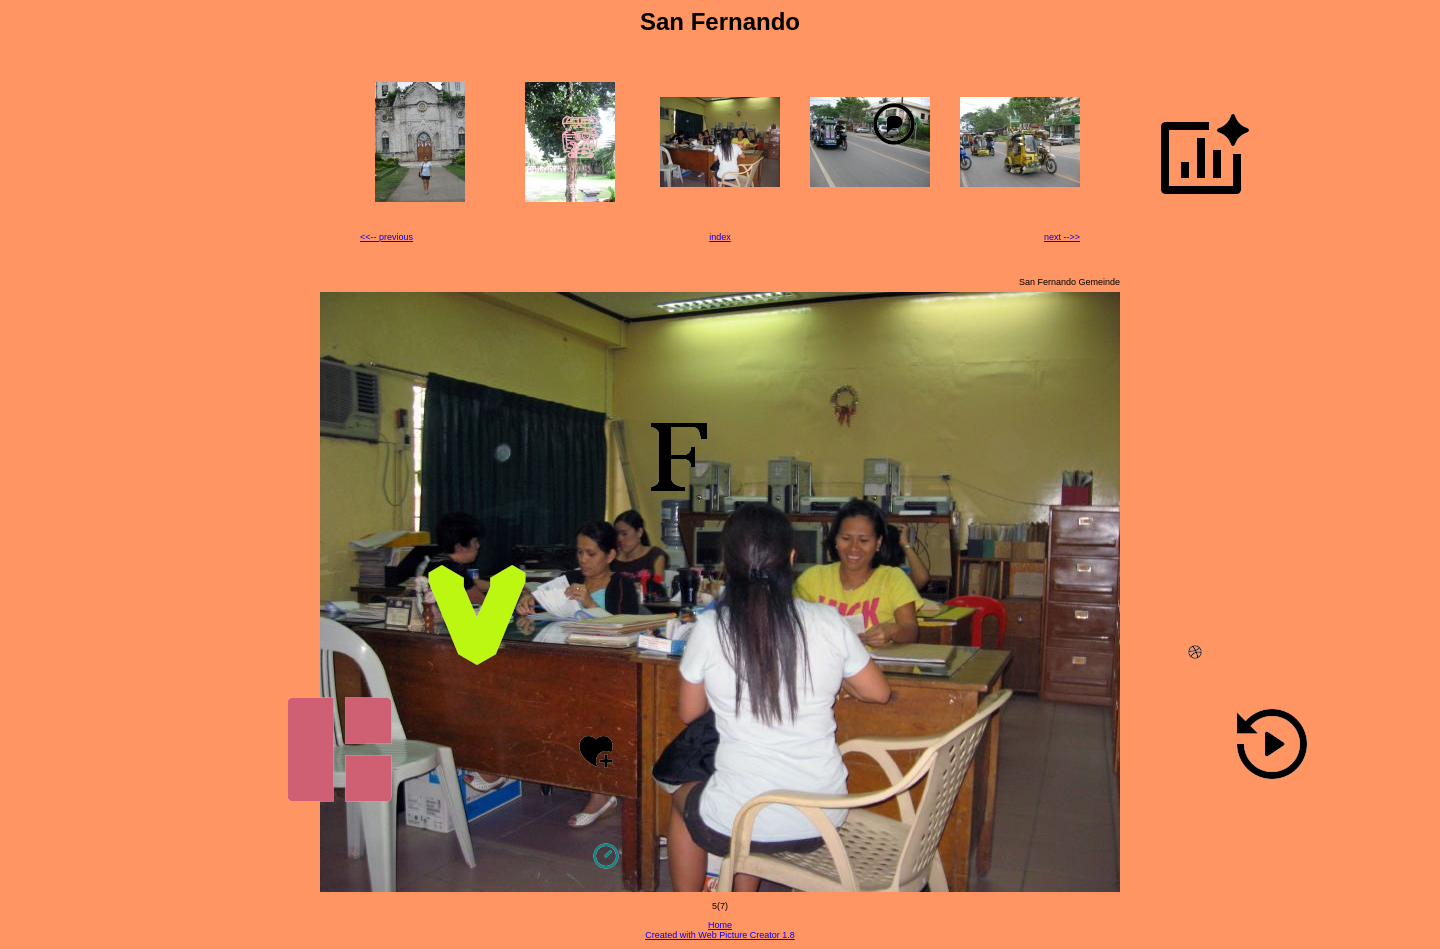  I want to click on view memories or flashback content, so click(1272, 744).